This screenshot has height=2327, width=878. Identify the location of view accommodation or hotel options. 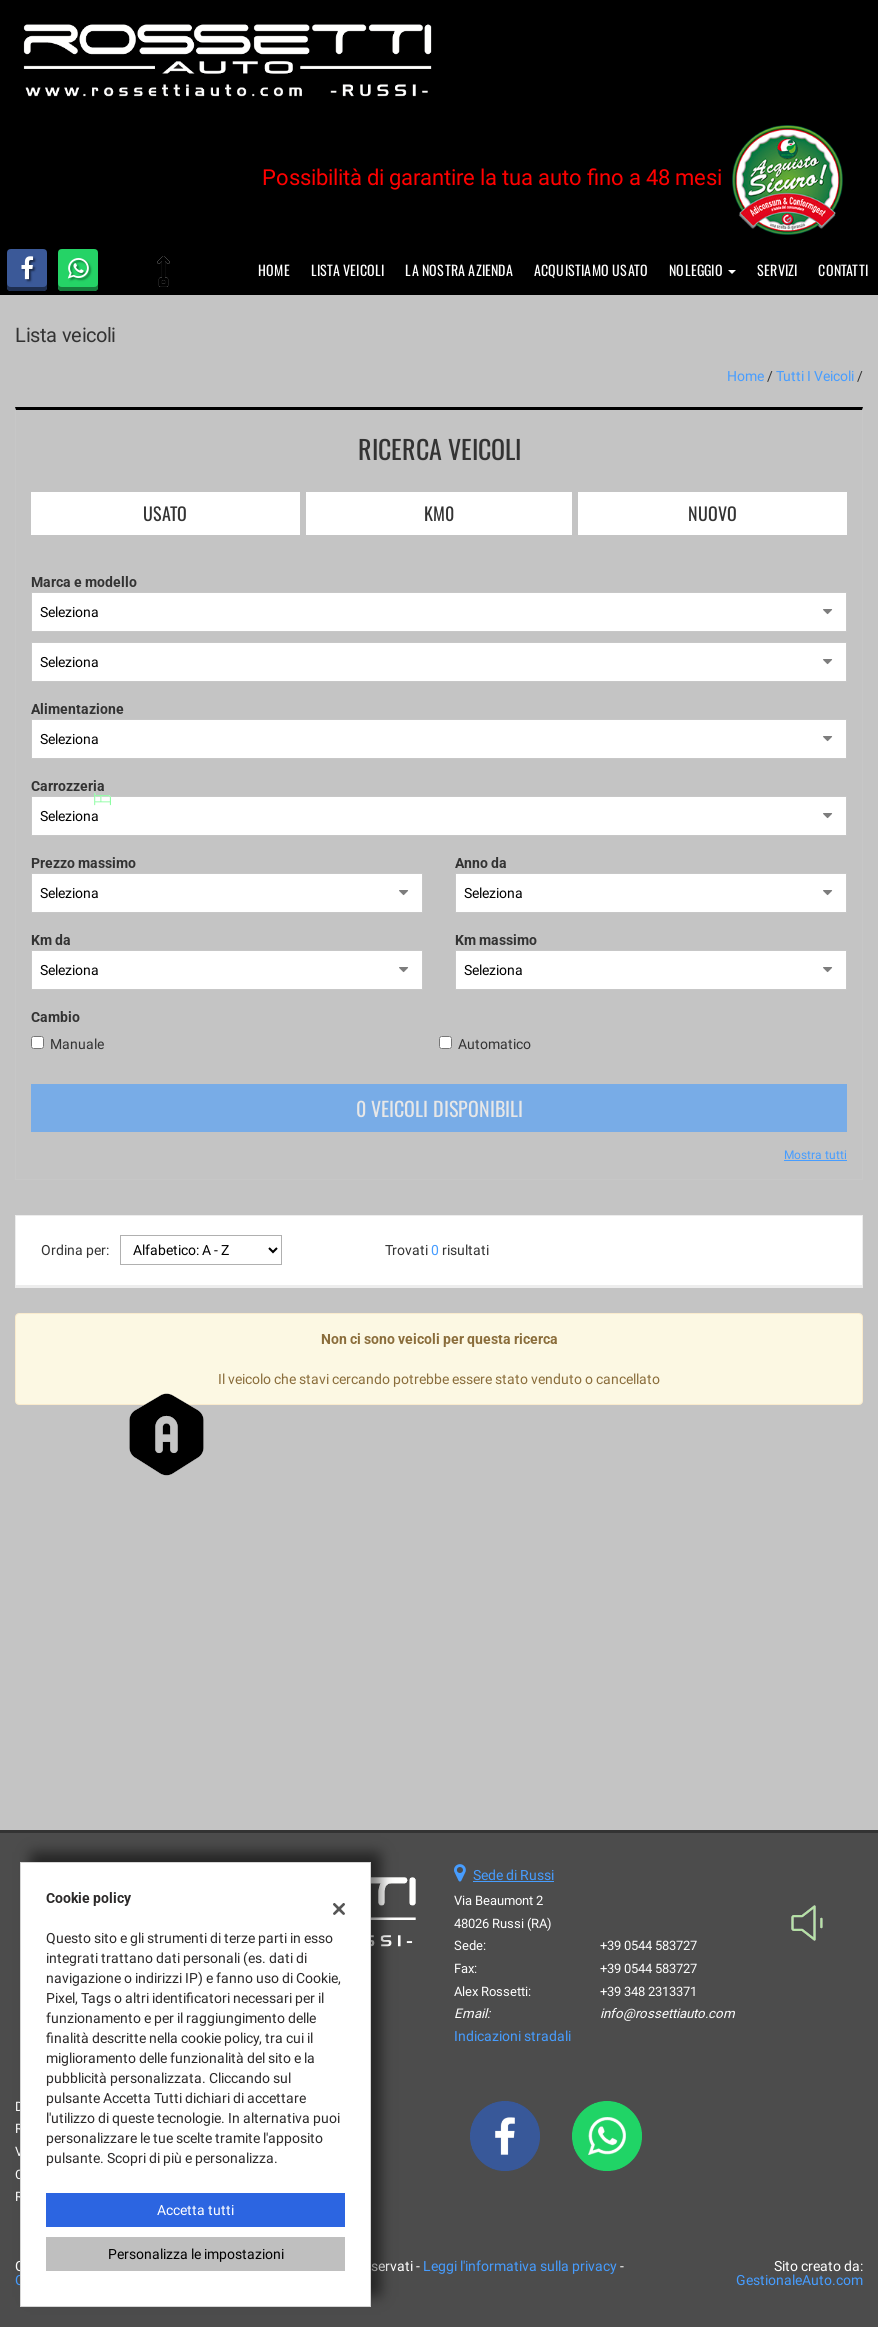
(102, 799).